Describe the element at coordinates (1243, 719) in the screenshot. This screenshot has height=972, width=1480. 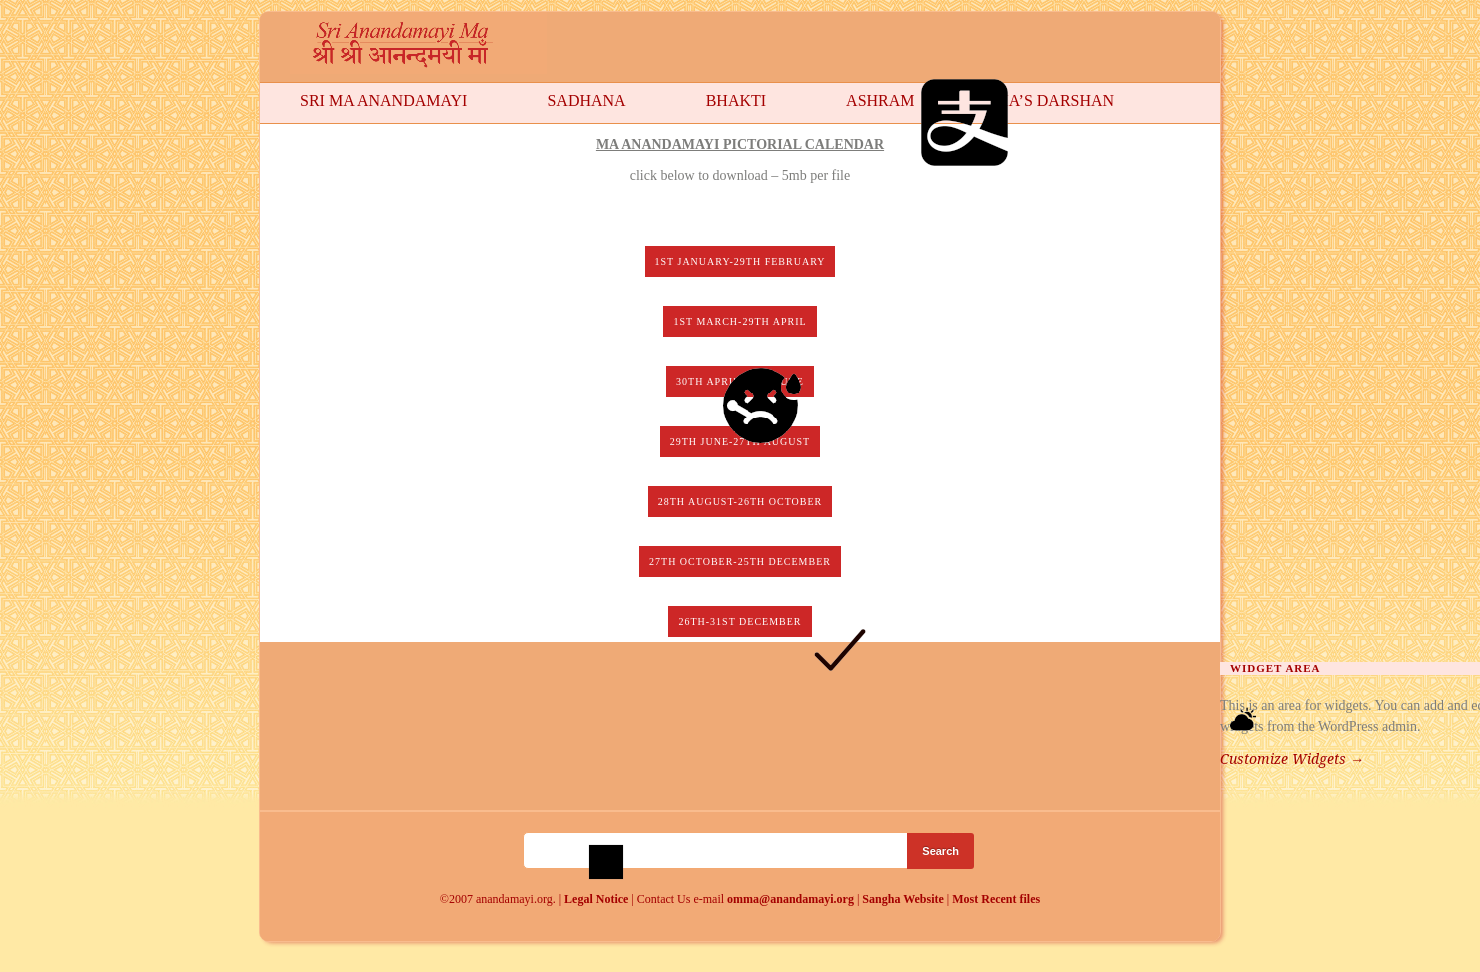
I see `indicates partly cloudy weather conditions` at that location.